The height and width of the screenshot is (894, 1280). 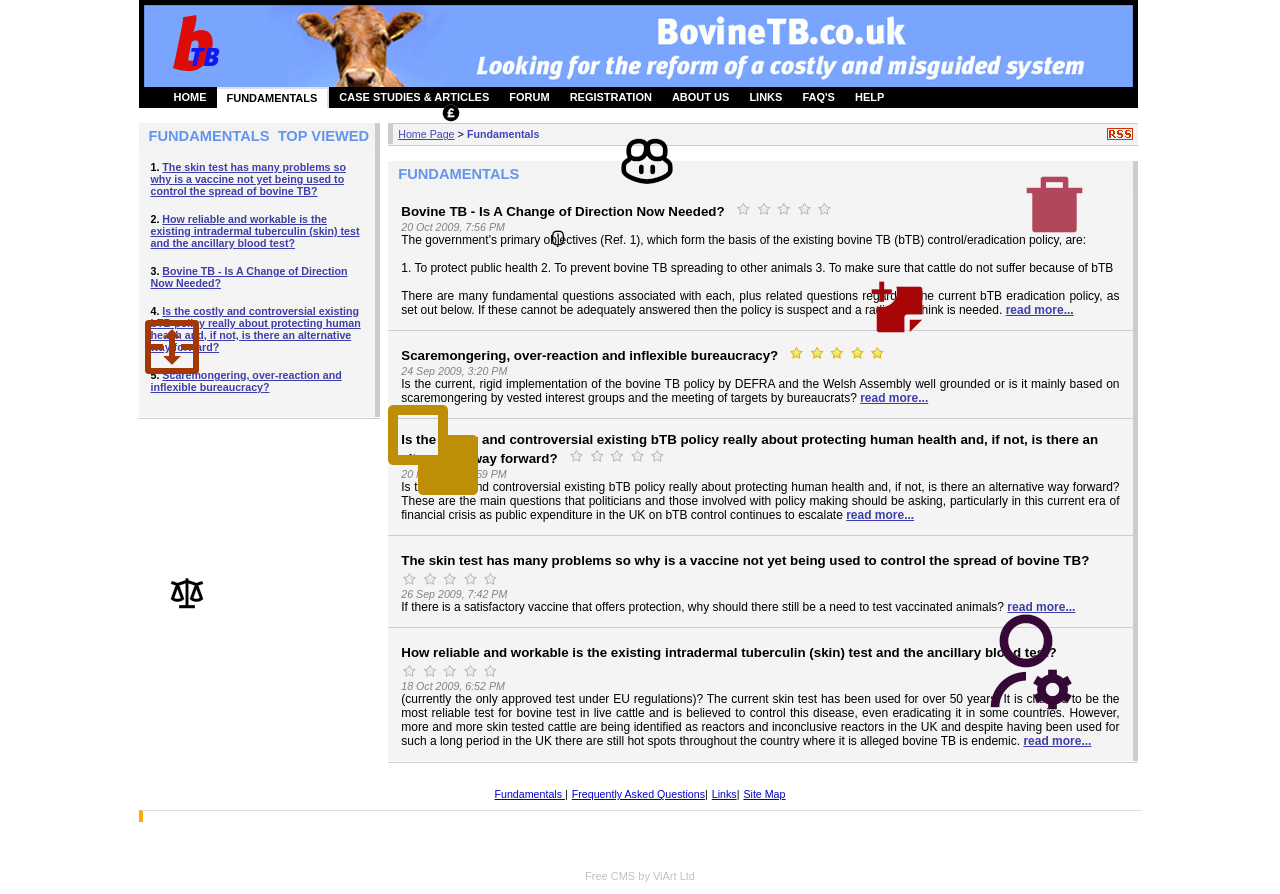 What do you see at coordinates (899, 309) in the screenshot?
I see `create a new sticky note` at bounding box center [899, 309].